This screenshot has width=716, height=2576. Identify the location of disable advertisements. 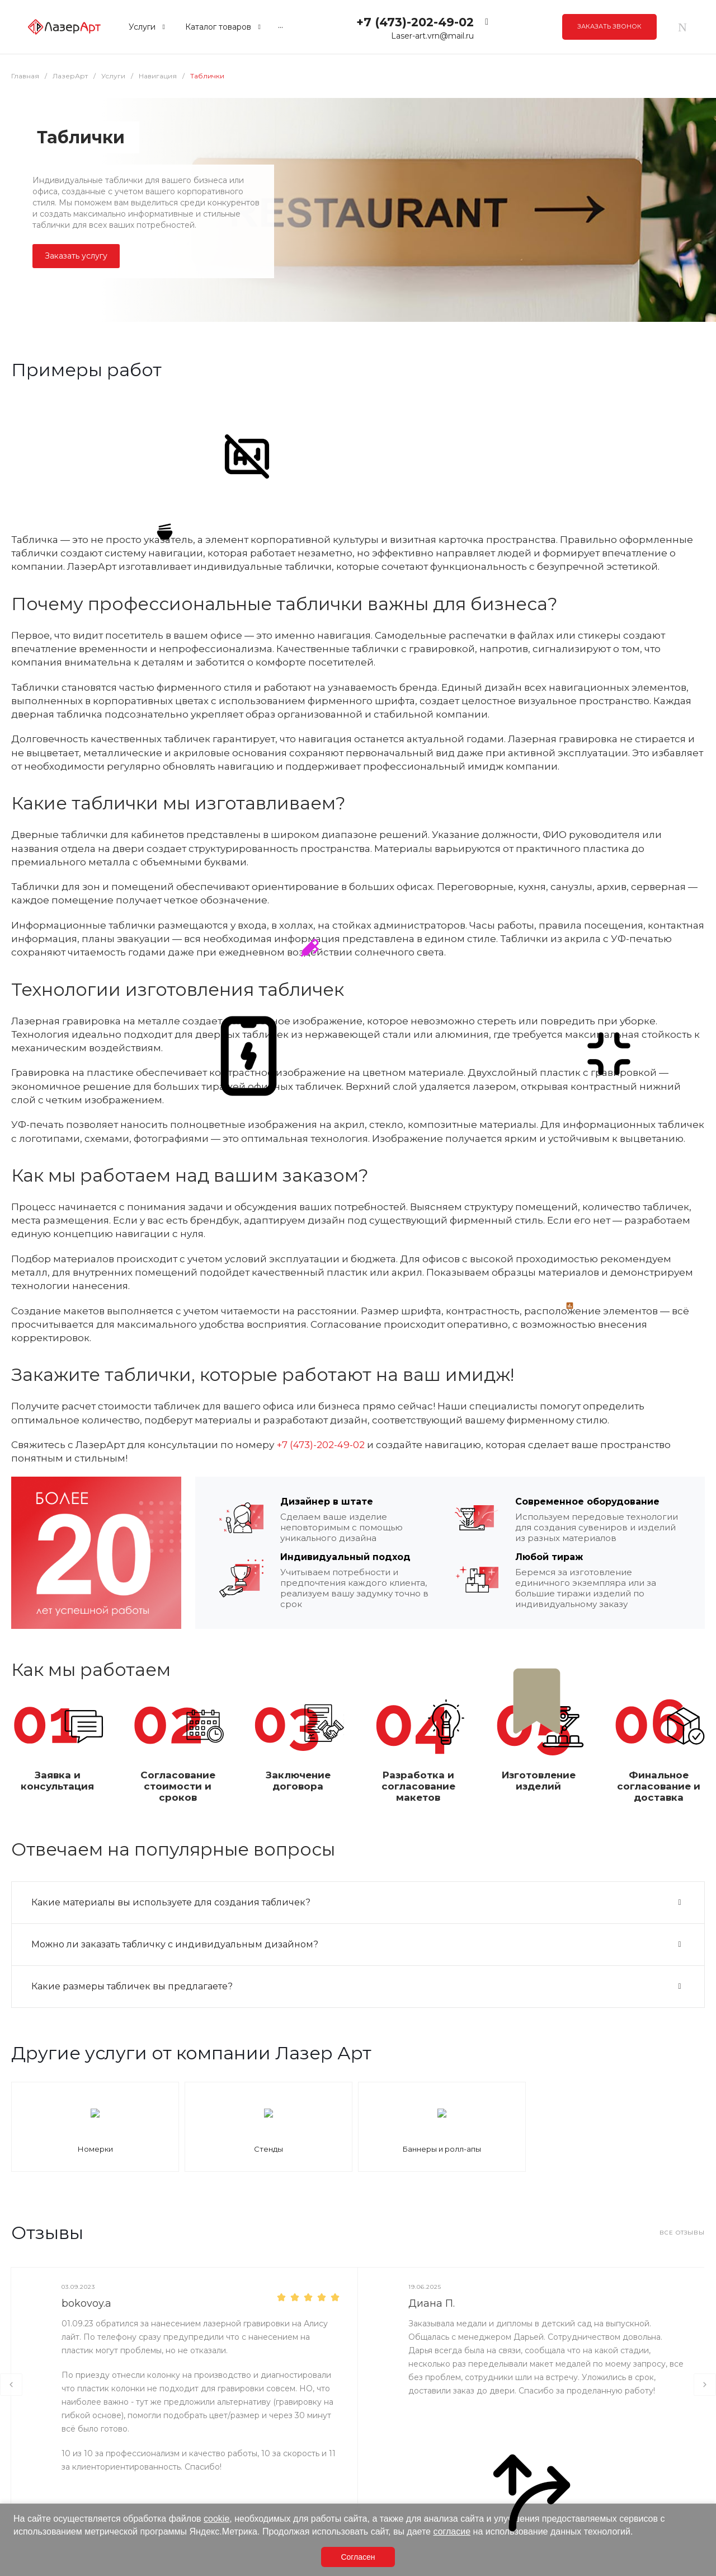
(247, 456).